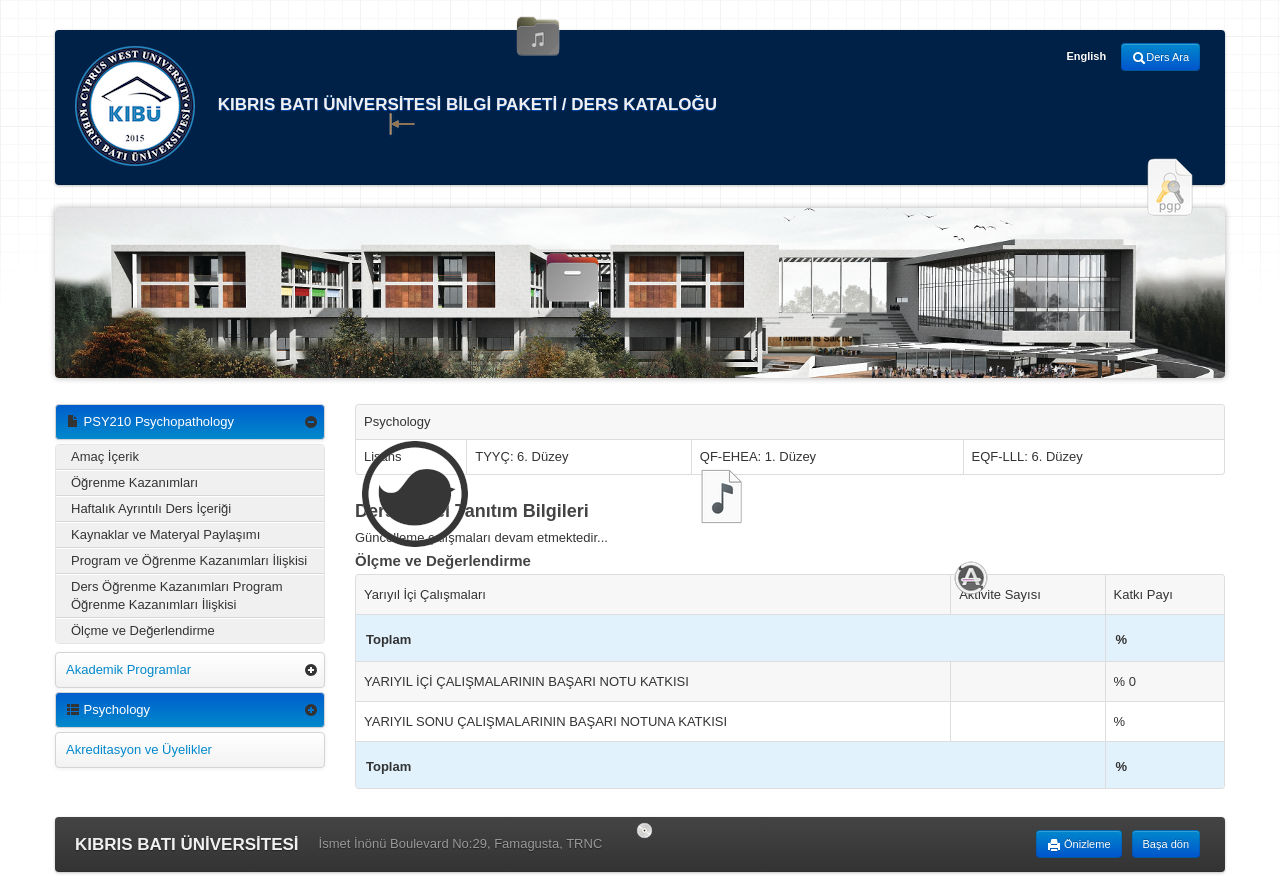 The height and width of the screenshot is (890, 1280). Describe the element at coordinates (644, 830) in the screenshot. I see `indicates a DVD+R disc drive or media` at that location.